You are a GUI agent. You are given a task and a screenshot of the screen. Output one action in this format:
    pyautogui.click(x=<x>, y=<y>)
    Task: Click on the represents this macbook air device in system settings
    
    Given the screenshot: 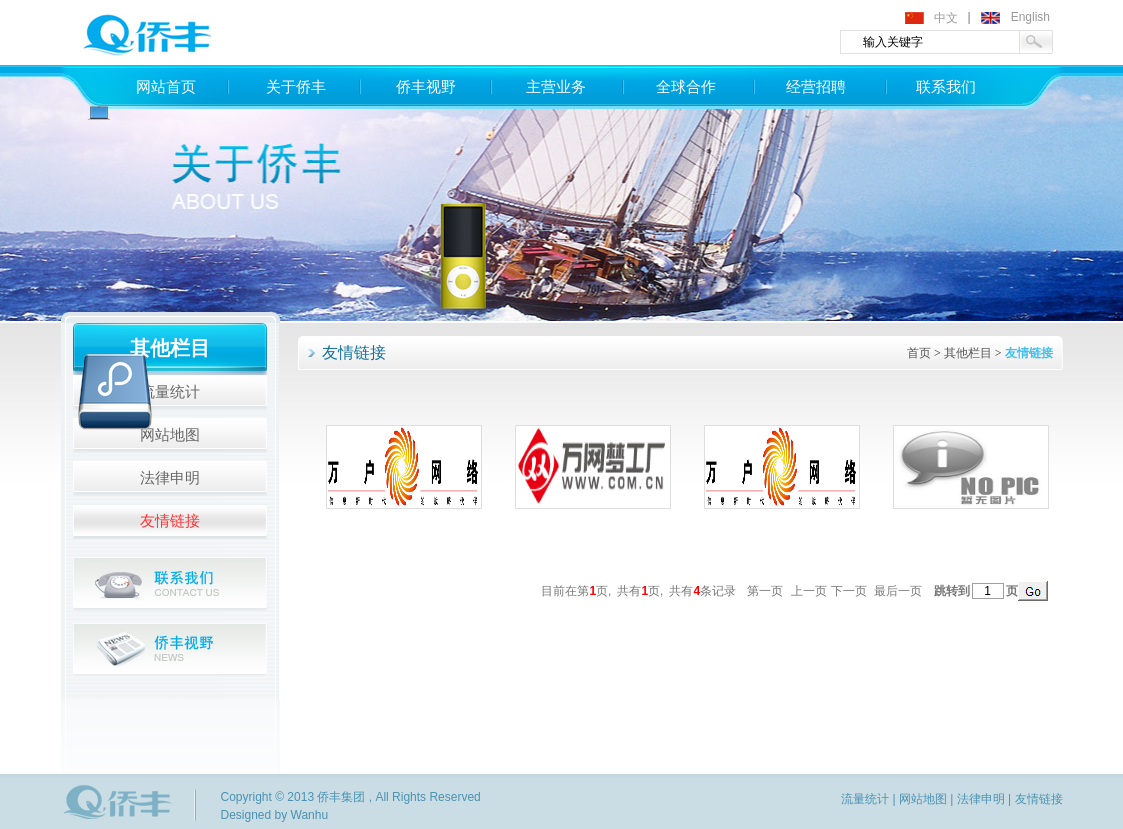 What is the action you would take?
    pyautogui.click(x=99, y=112)
    